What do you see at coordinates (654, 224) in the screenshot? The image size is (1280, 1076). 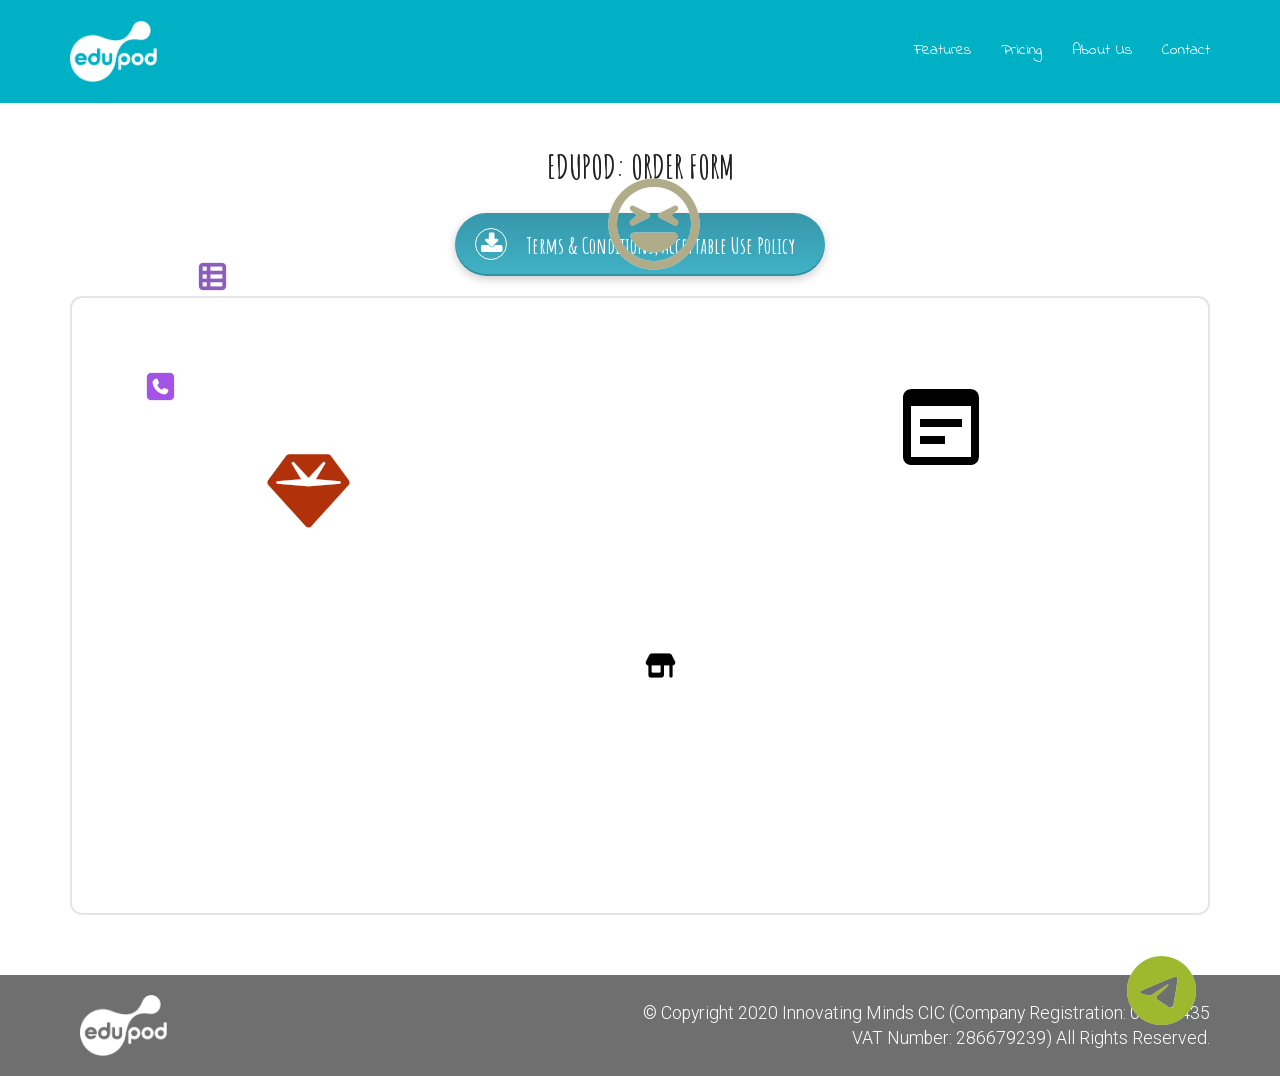 I see `react with a laughing emoji` at bounding box center [654, 224].